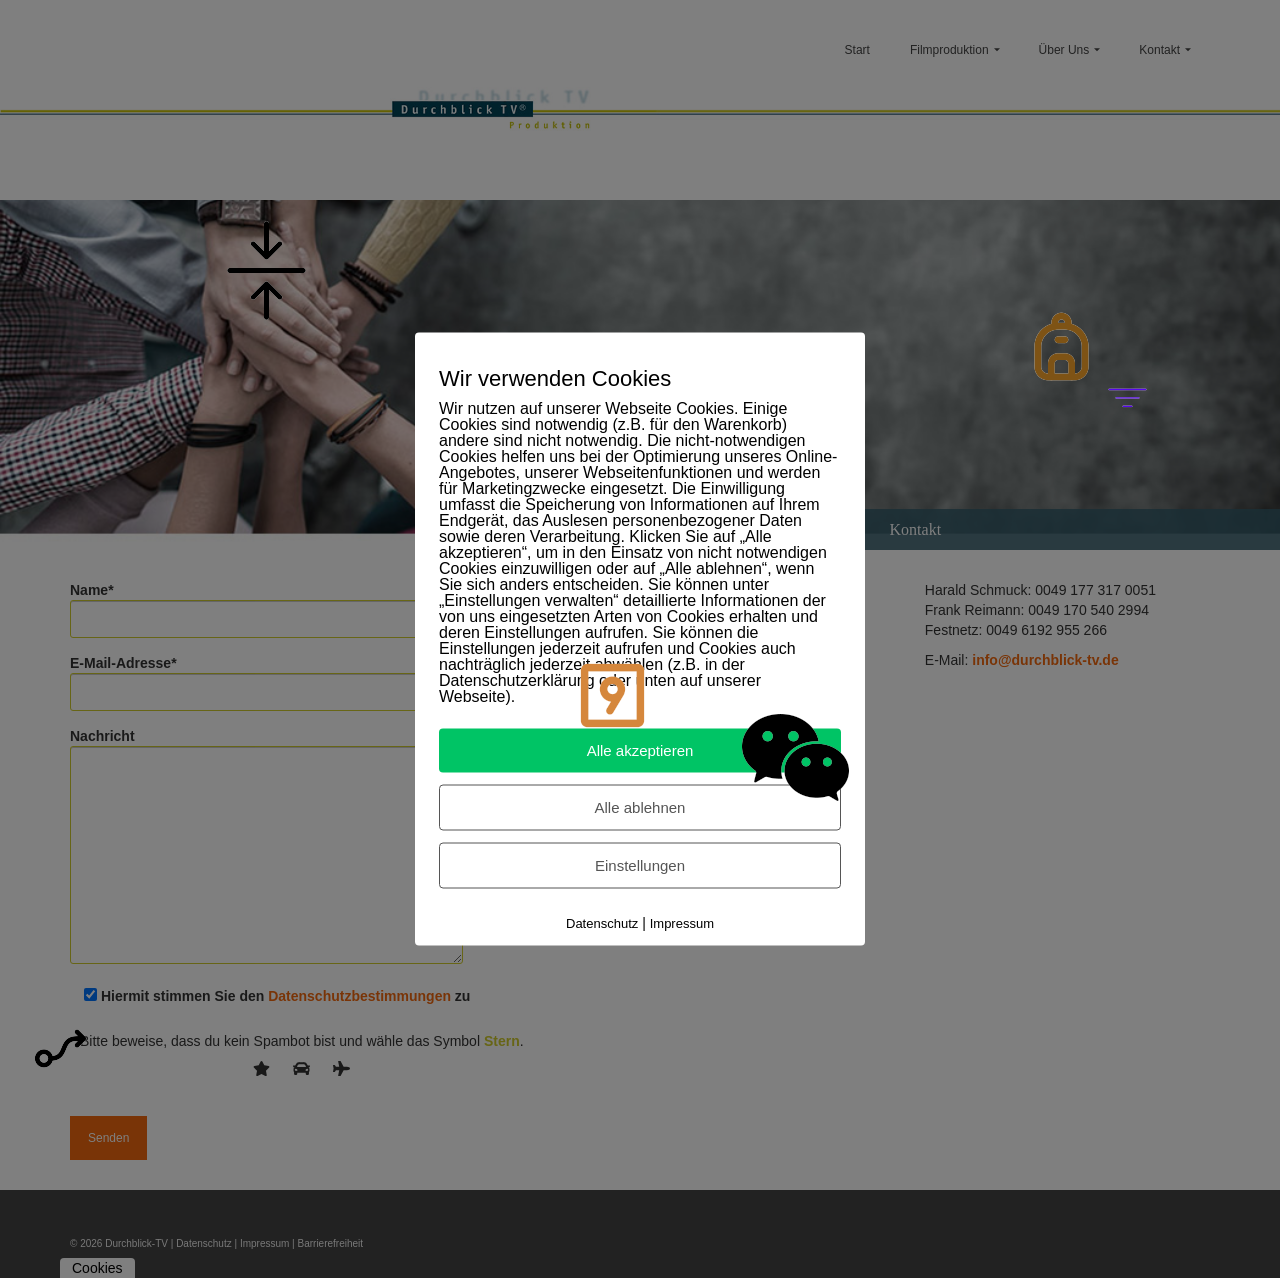 The height and width of the screenshot is (1278, 1280). What do you see at coordinates (266, 270) in the screenshot?
I see `collapse content vertically` at bounding box center [266, 270].